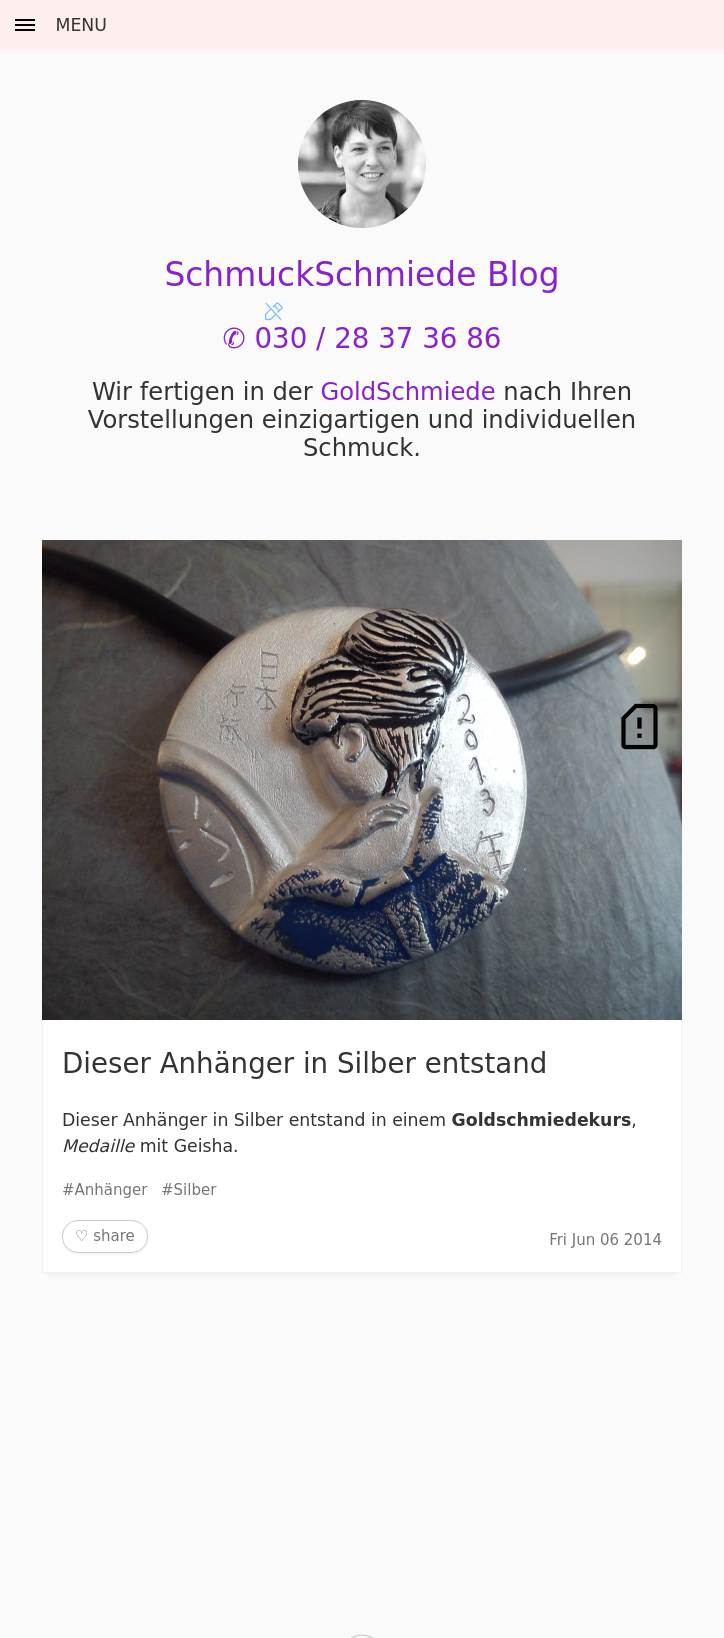  I want to click on sd card storage warning or error, so click(639, 726).